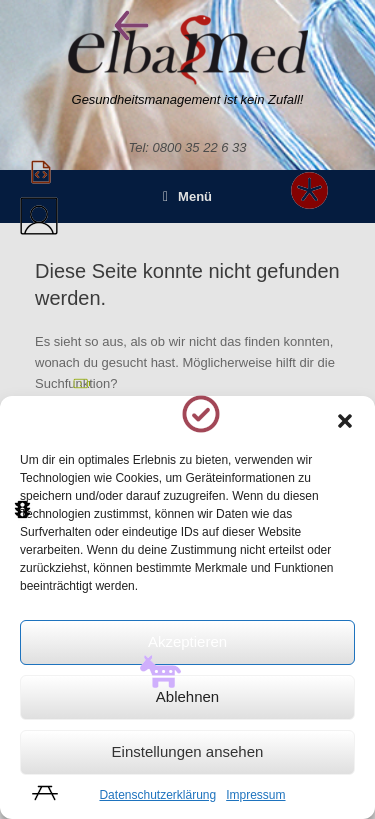 The width and height of the screenshot is (375, 819). Describe the element at coordinates (45, 793) in the screenshot. I see `find nearby picnic areas` at that location.